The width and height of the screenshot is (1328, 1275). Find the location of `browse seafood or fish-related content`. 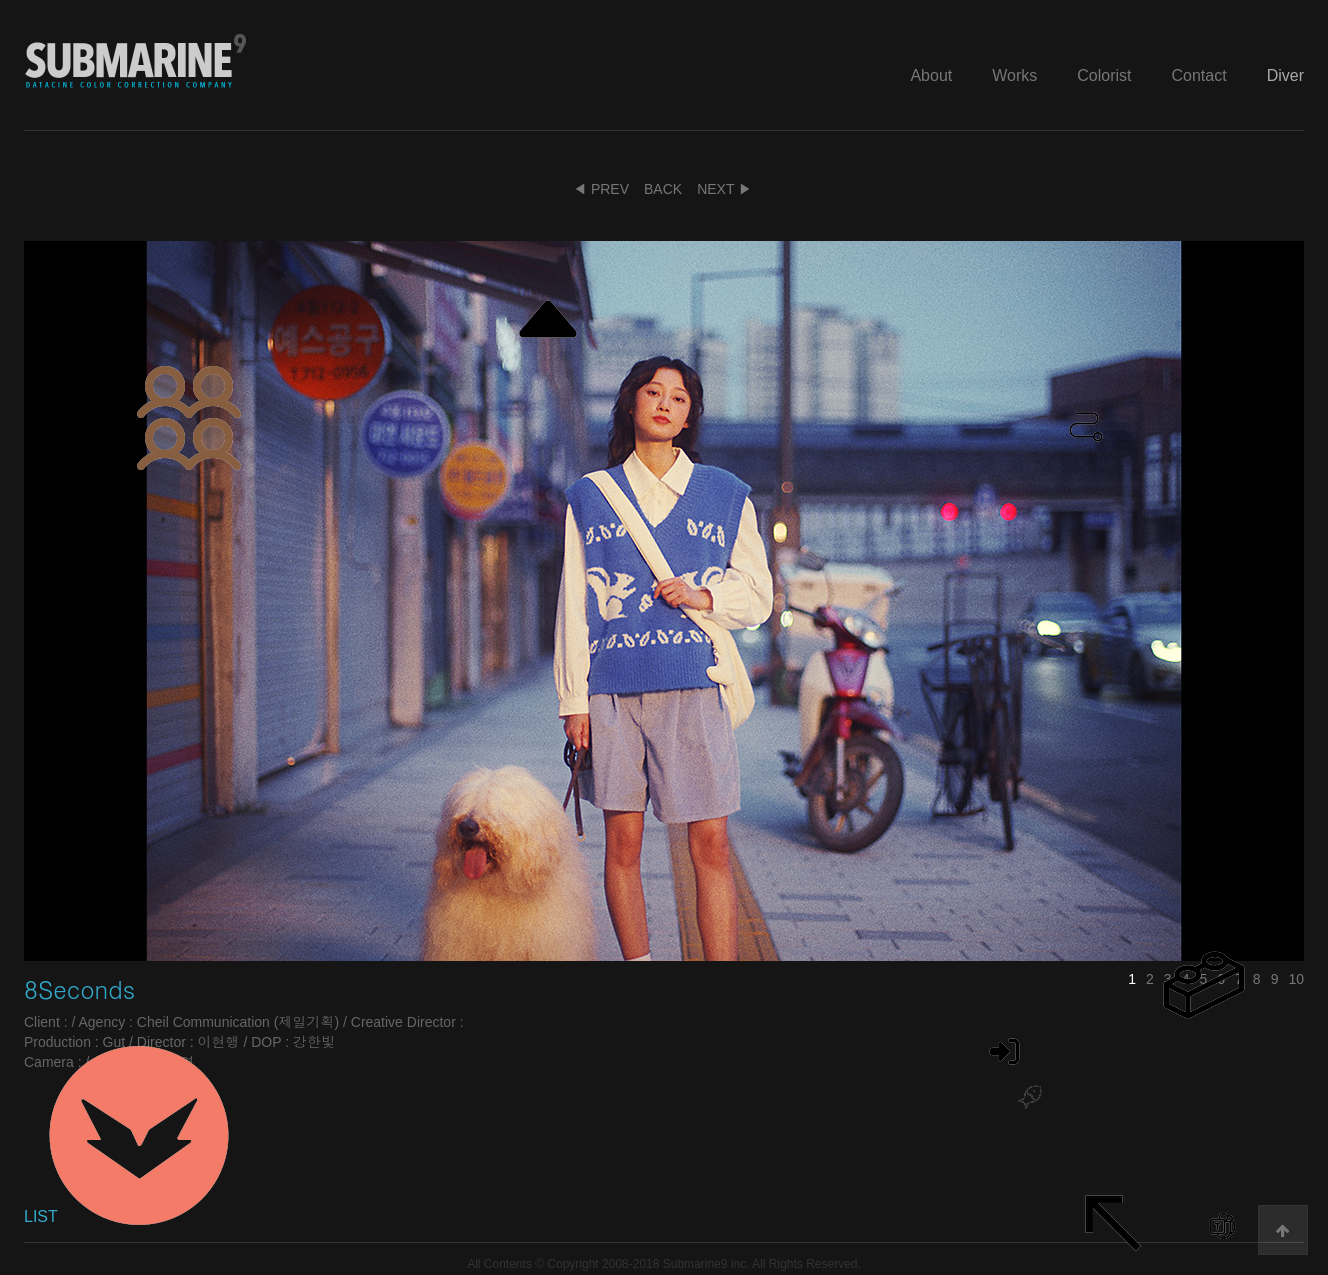

browse seafood or fish-related content is located at coordinates (1031, 1096).